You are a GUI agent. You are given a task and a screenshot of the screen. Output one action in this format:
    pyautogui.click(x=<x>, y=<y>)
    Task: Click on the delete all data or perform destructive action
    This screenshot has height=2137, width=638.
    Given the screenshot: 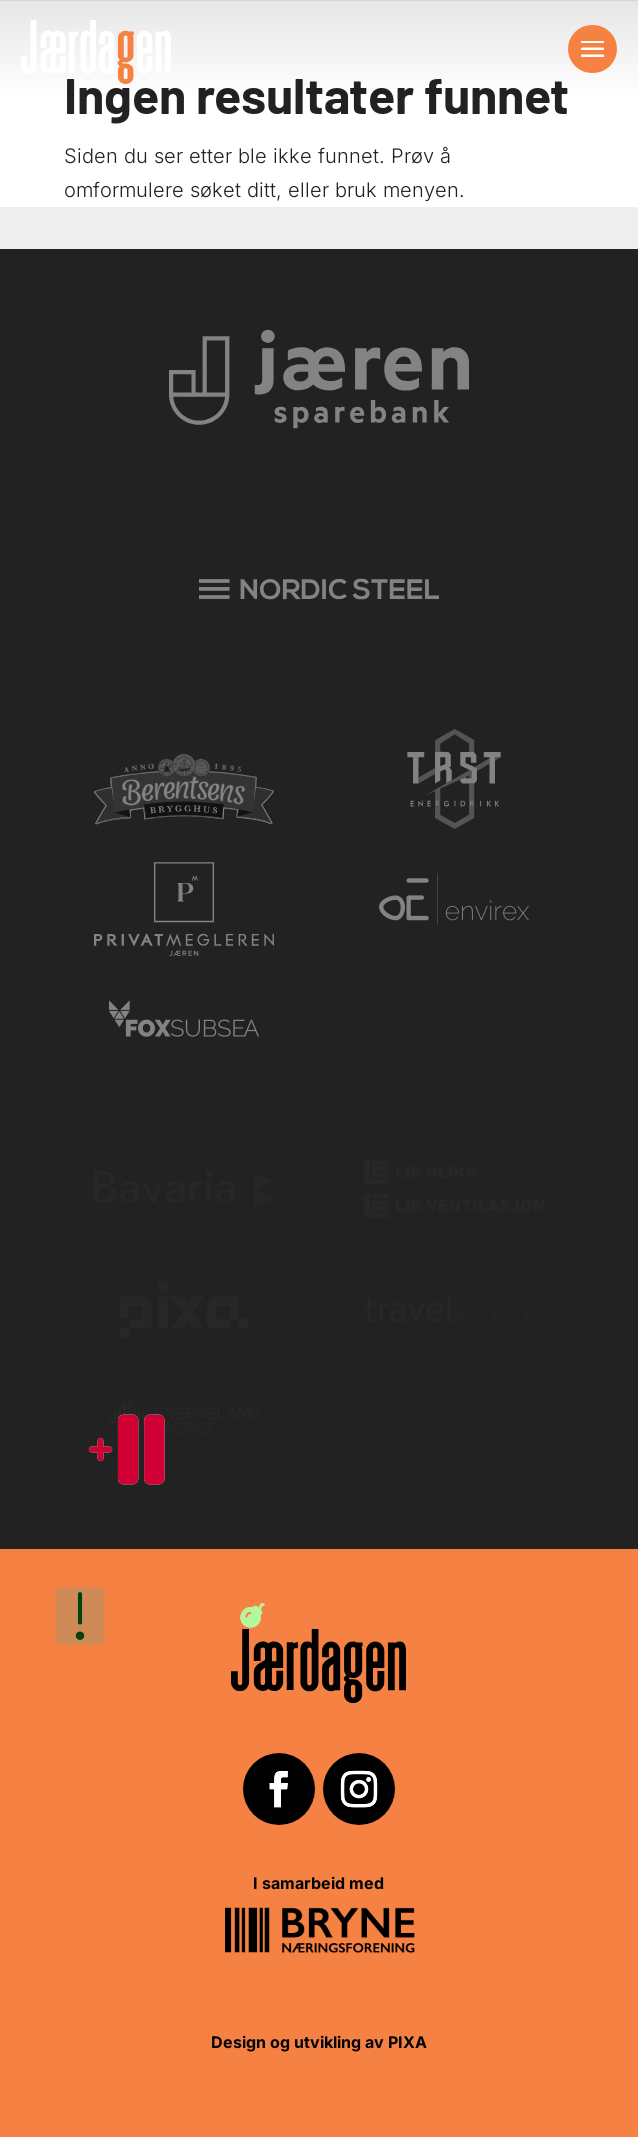 What is the action you would take?
    pyautogui.click(x=252, y=1615)
    